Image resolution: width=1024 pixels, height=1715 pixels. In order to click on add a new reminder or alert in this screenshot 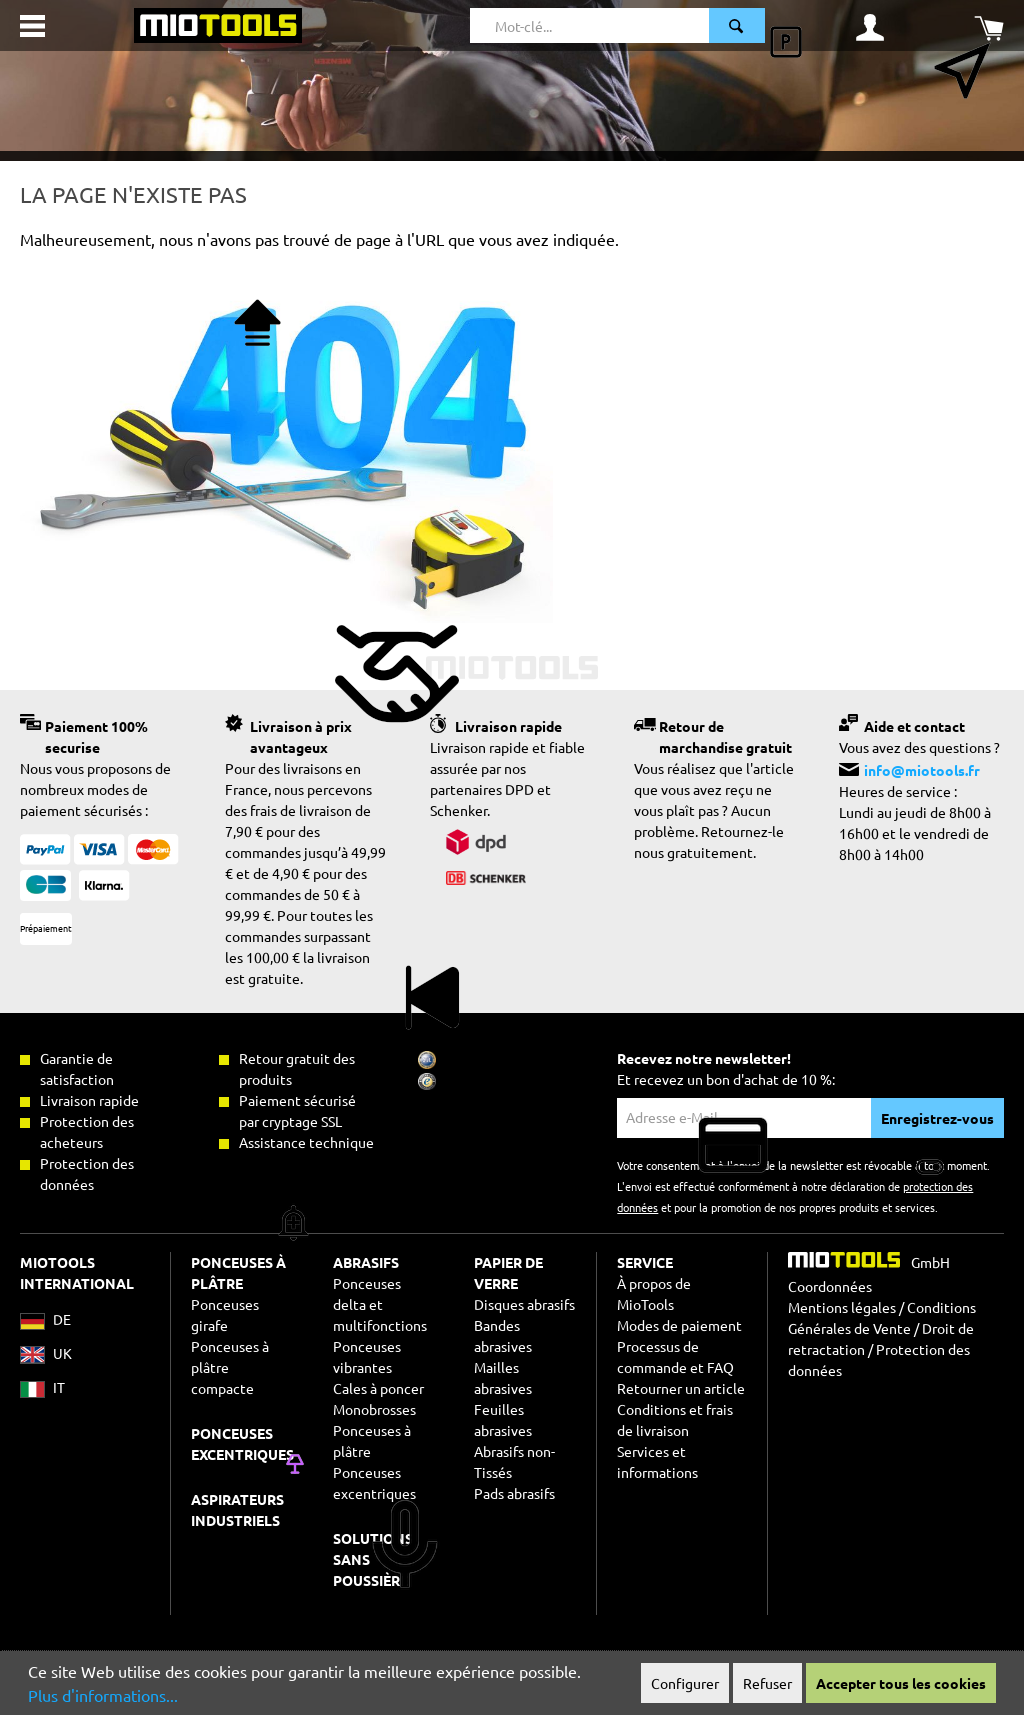, I will do `click(293, 1222)`.